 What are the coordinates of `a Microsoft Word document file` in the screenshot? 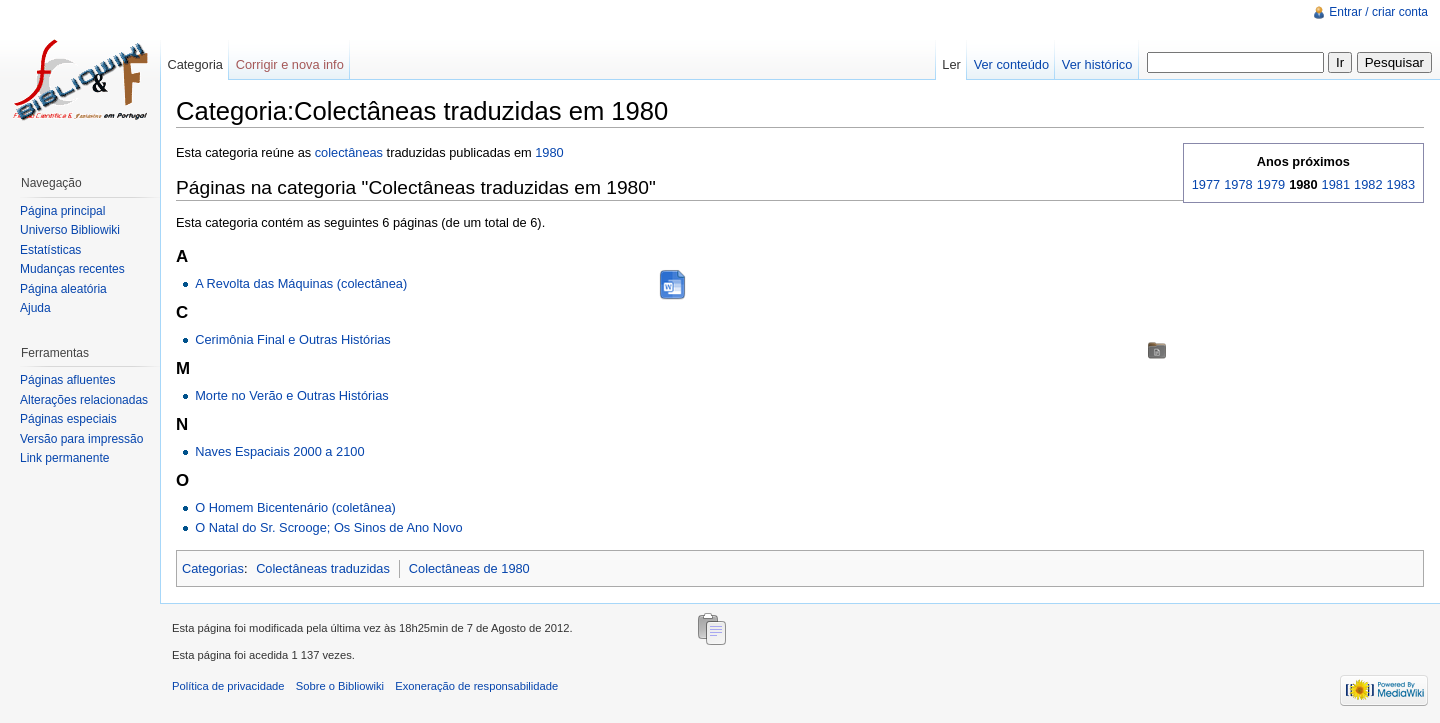 It's located at (672, 284).